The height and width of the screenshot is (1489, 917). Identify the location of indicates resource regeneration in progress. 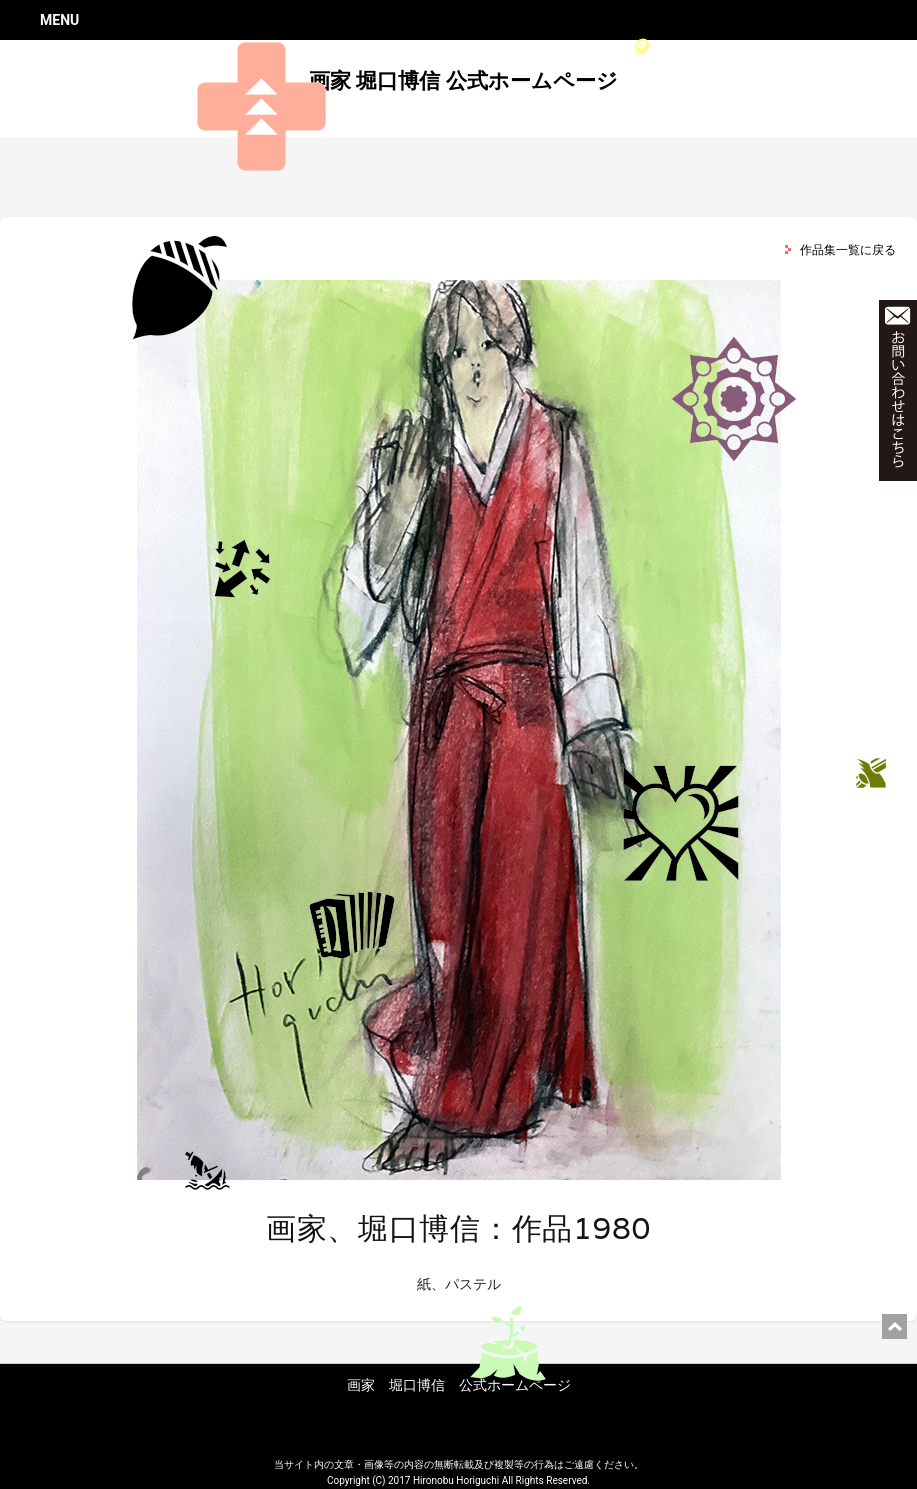
(508, 1343).